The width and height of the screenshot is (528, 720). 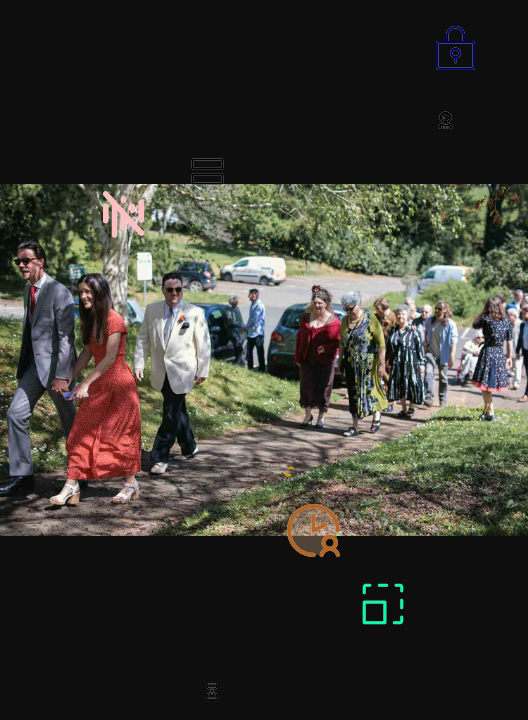 I want to click on indicates a task or process in progress, so click(x=212, y=691).